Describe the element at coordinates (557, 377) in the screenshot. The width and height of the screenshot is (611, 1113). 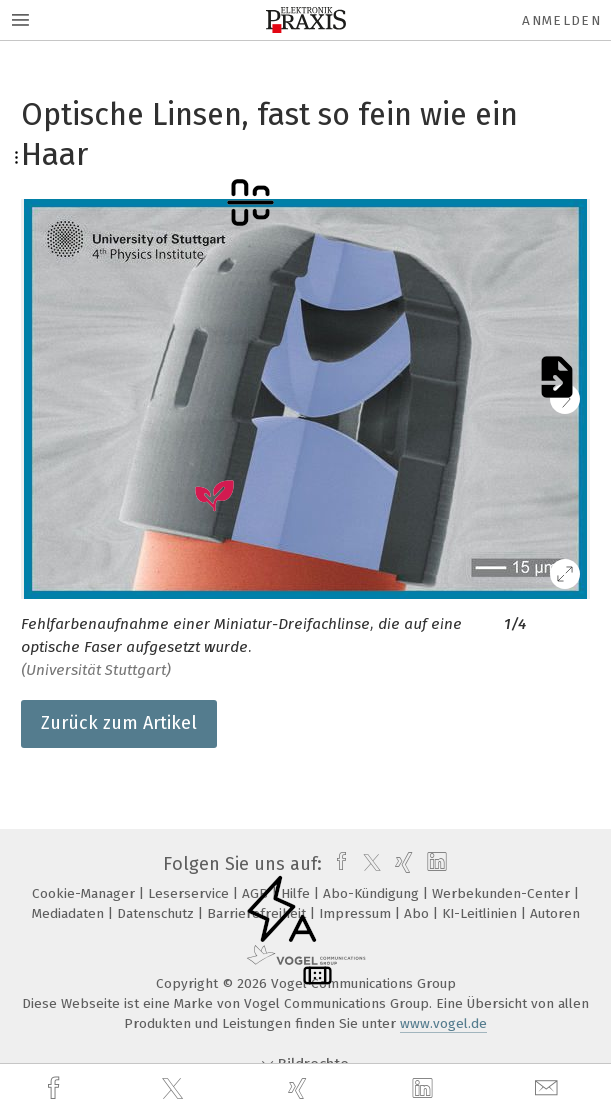
I see `import file or document` at that location.